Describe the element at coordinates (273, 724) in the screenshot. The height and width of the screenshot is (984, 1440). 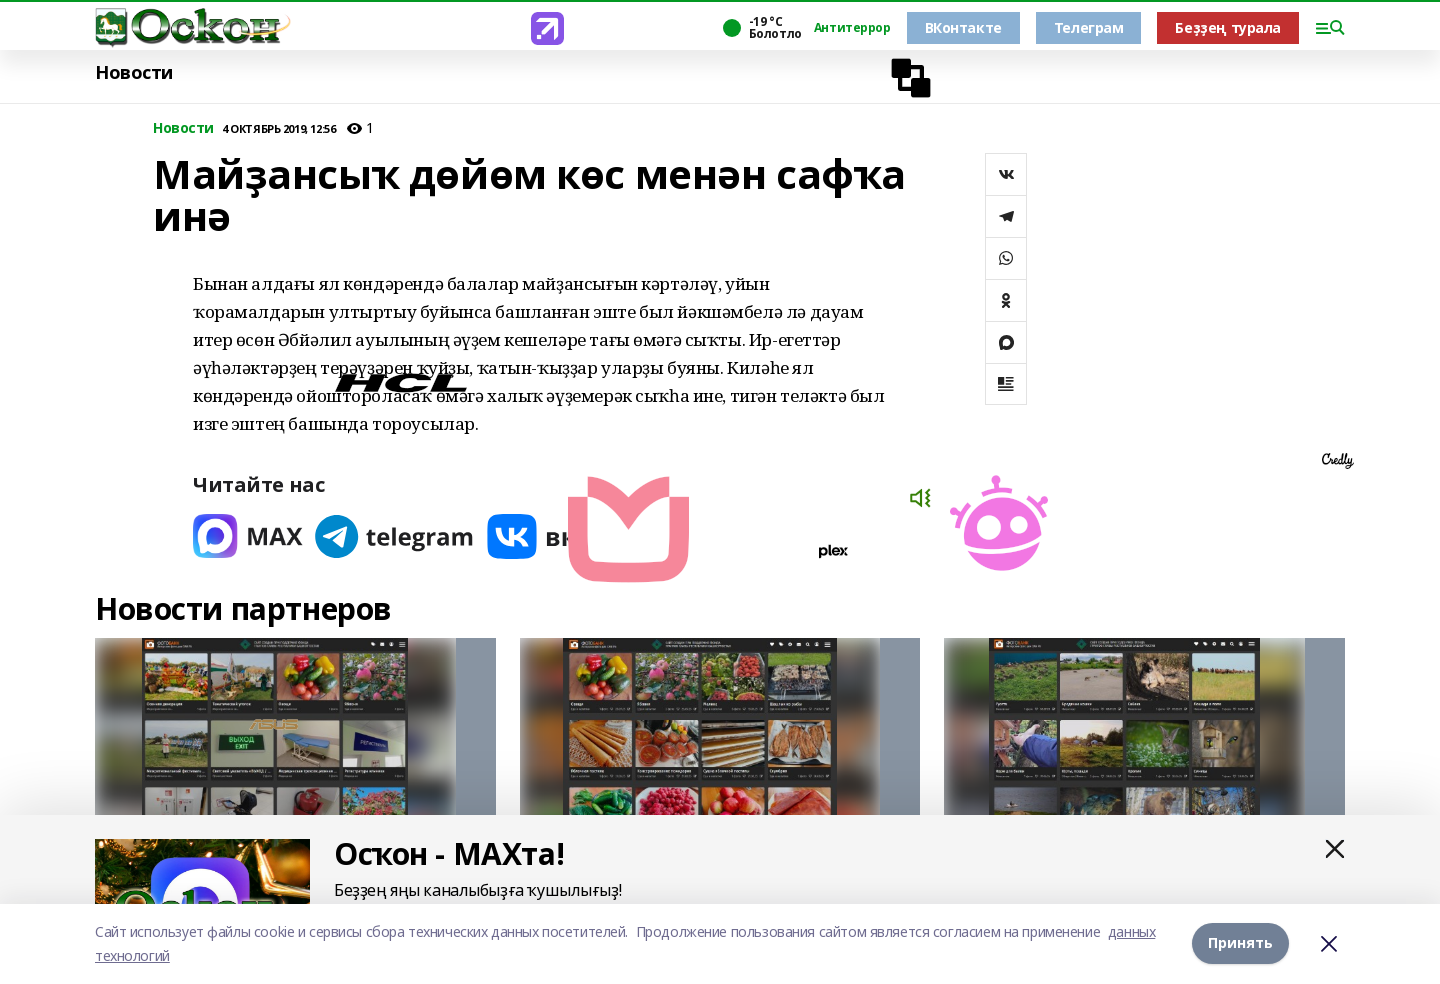
I see `asus brand identifier` at that location.